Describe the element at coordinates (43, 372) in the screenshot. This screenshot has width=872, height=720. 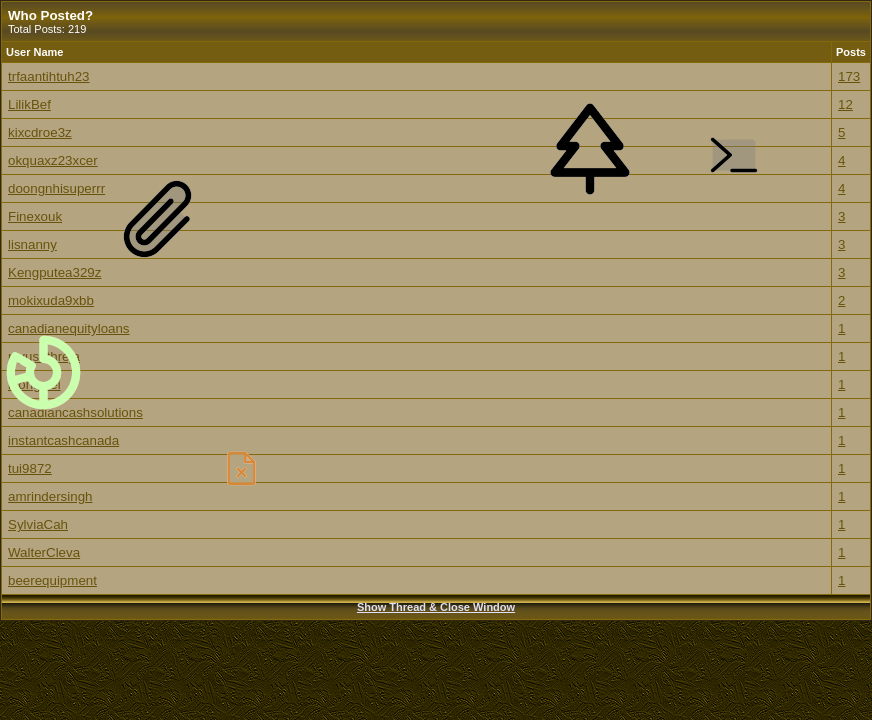
I see `view analytics or statistics breakdown` at that location.